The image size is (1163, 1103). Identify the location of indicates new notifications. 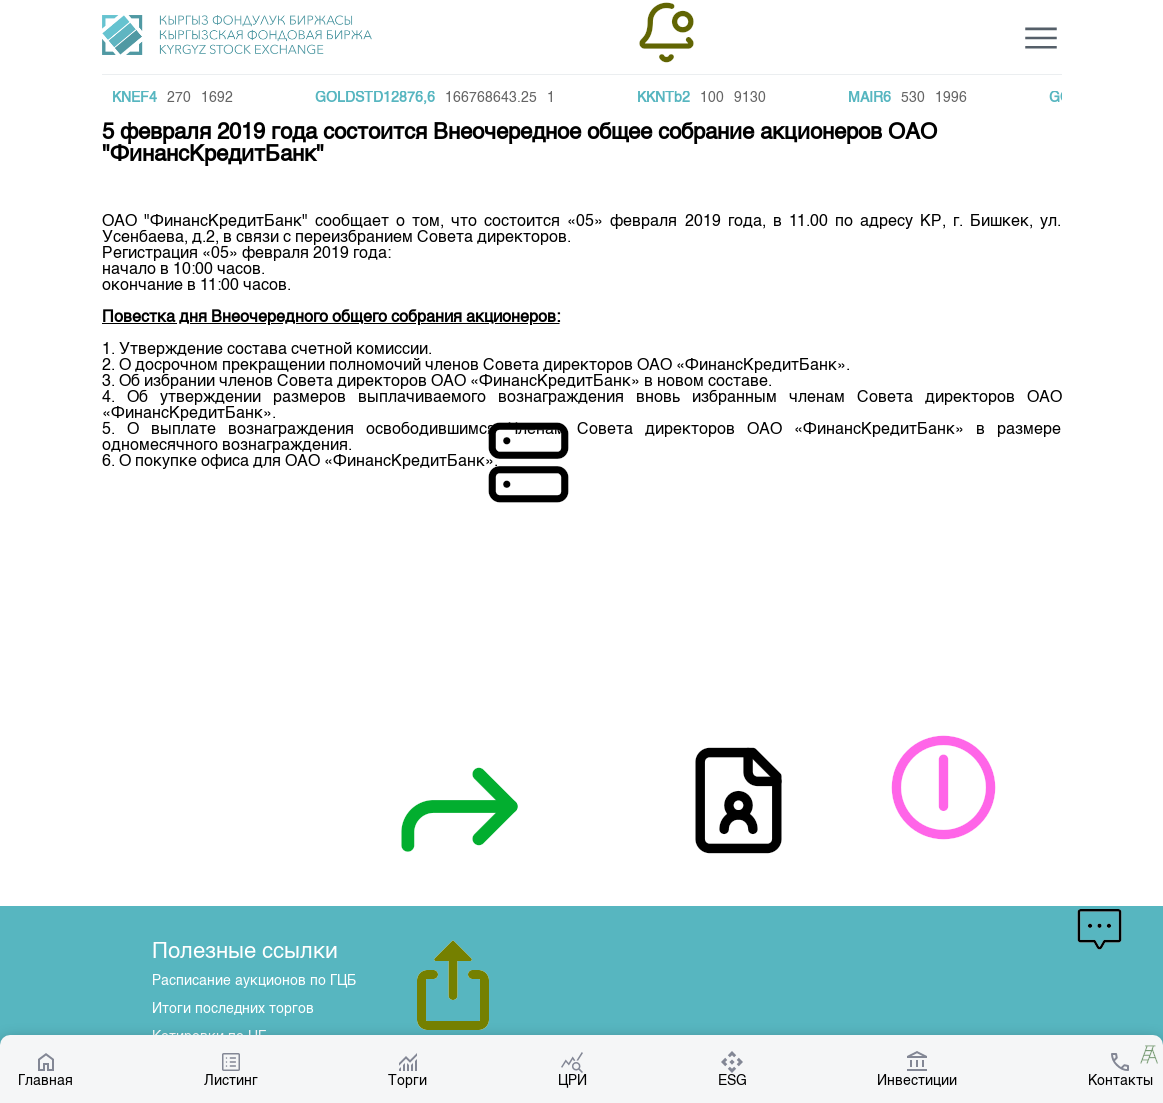
(666, 32).